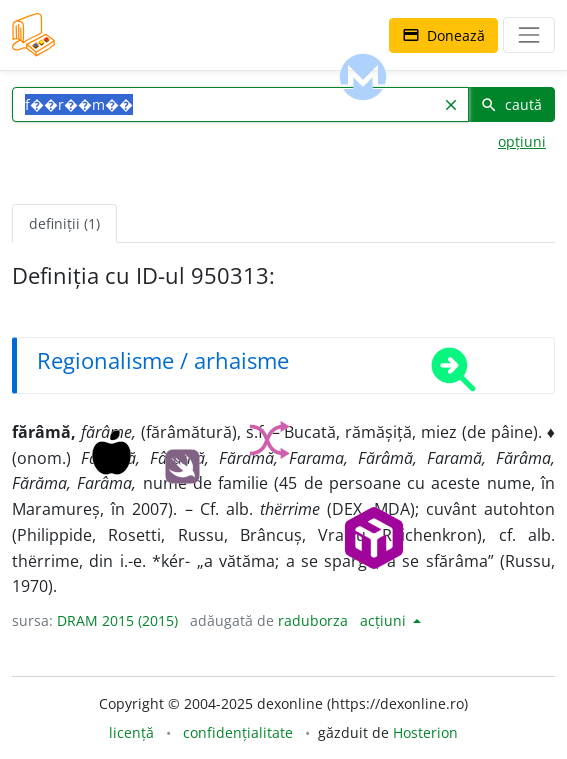 This screenshot has height=759, width=567. I want to click on shuffle playback order, so click(269, 440).